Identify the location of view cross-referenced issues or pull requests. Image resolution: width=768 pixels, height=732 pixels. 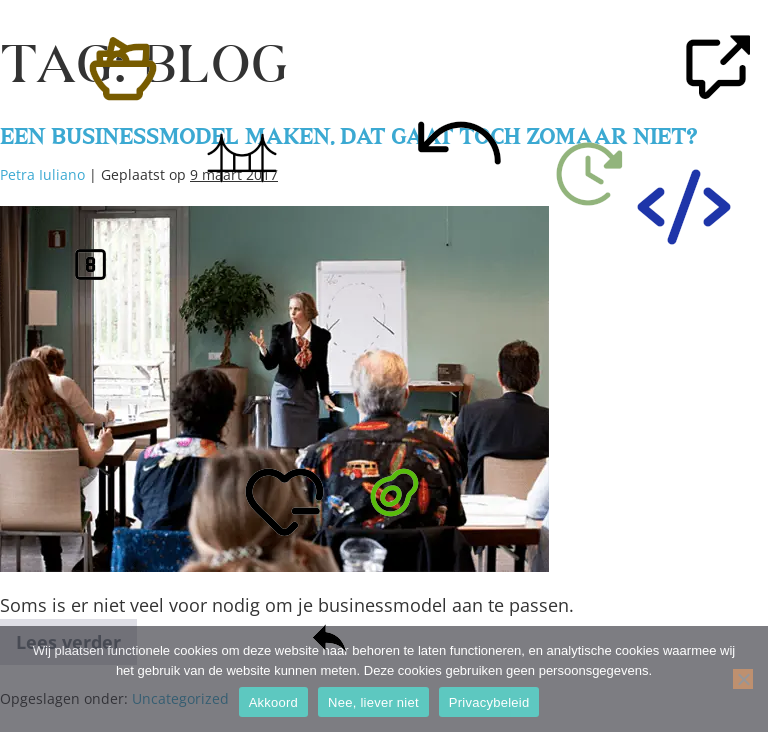
(716, 65).